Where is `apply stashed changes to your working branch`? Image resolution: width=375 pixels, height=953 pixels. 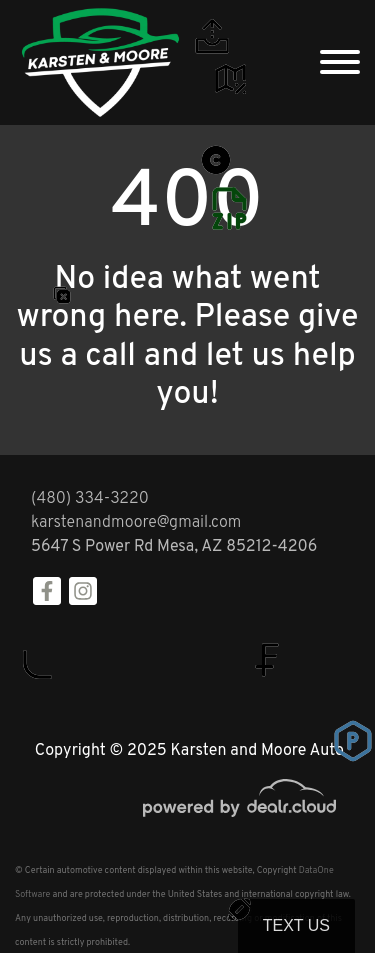
apply stashed changes to your working branch is located at coordinates (213, 35).